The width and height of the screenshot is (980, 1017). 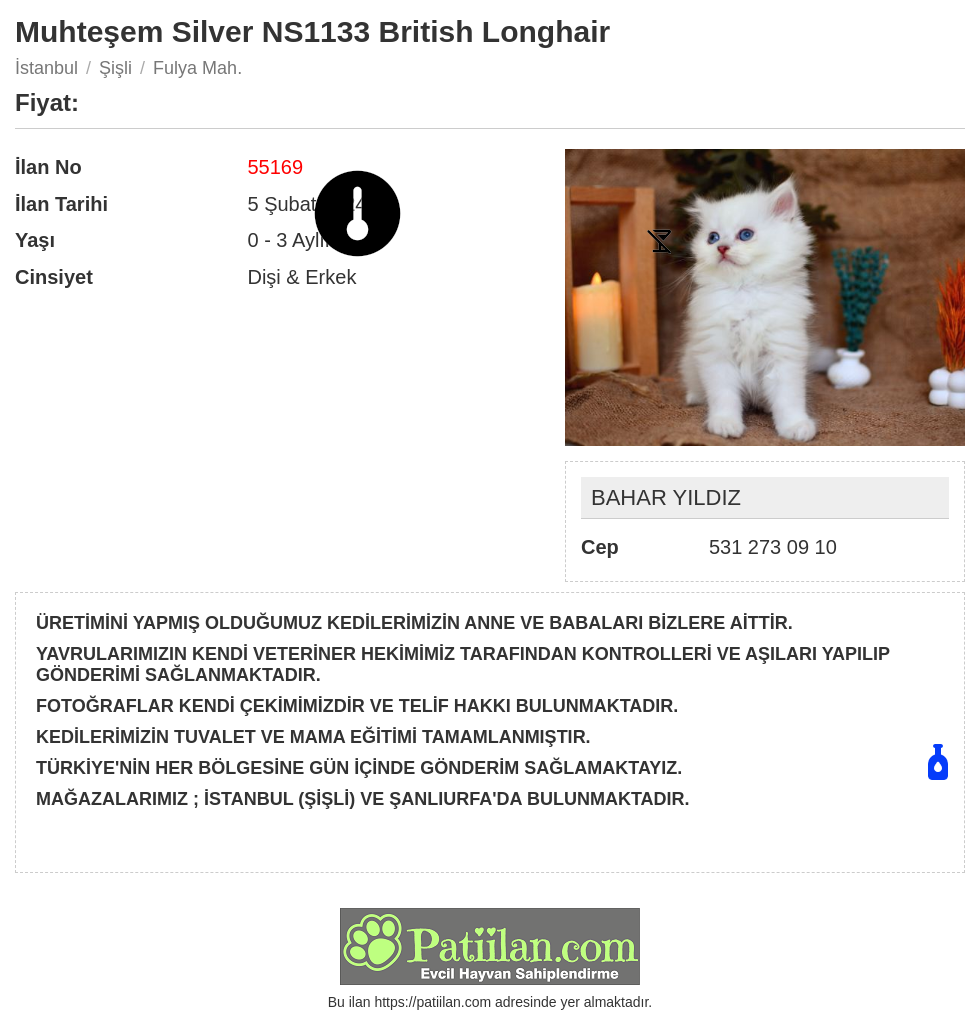 What do you see at coordinates (938, 762) in the screenshot?
I see `indicates liquid medication or dosage` at bounding box center [938, 762].